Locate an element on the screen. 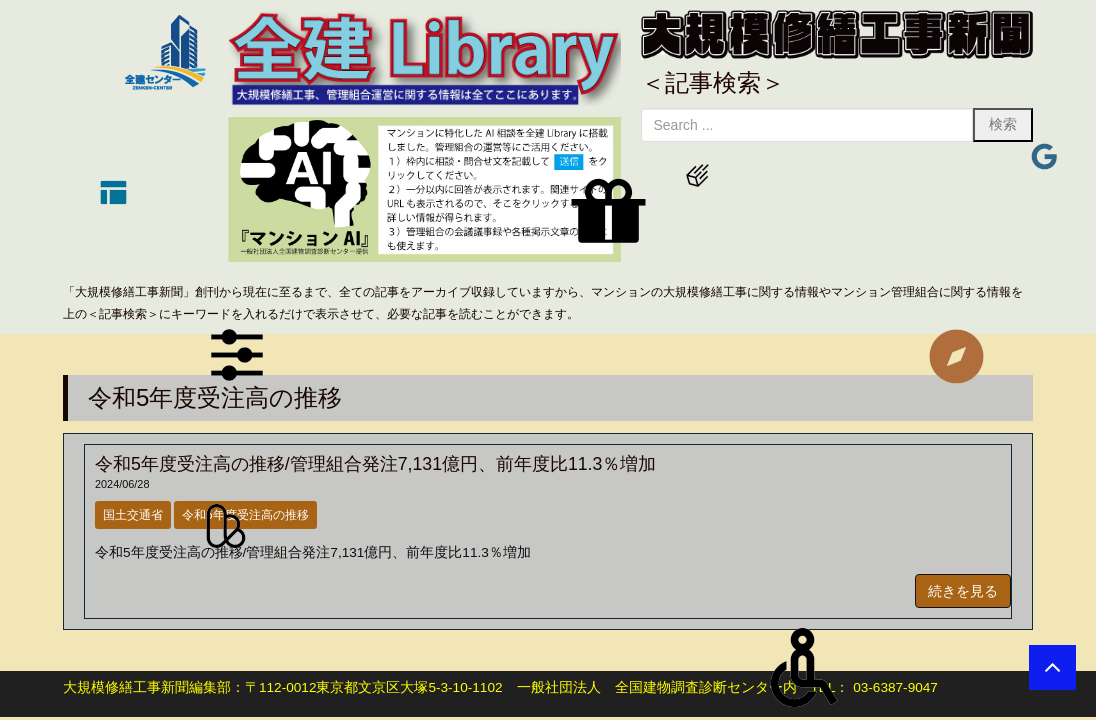 The width and height of the screenshot is (1096, 720). switch to header with two-column layout is located at coordinates (113, 192).